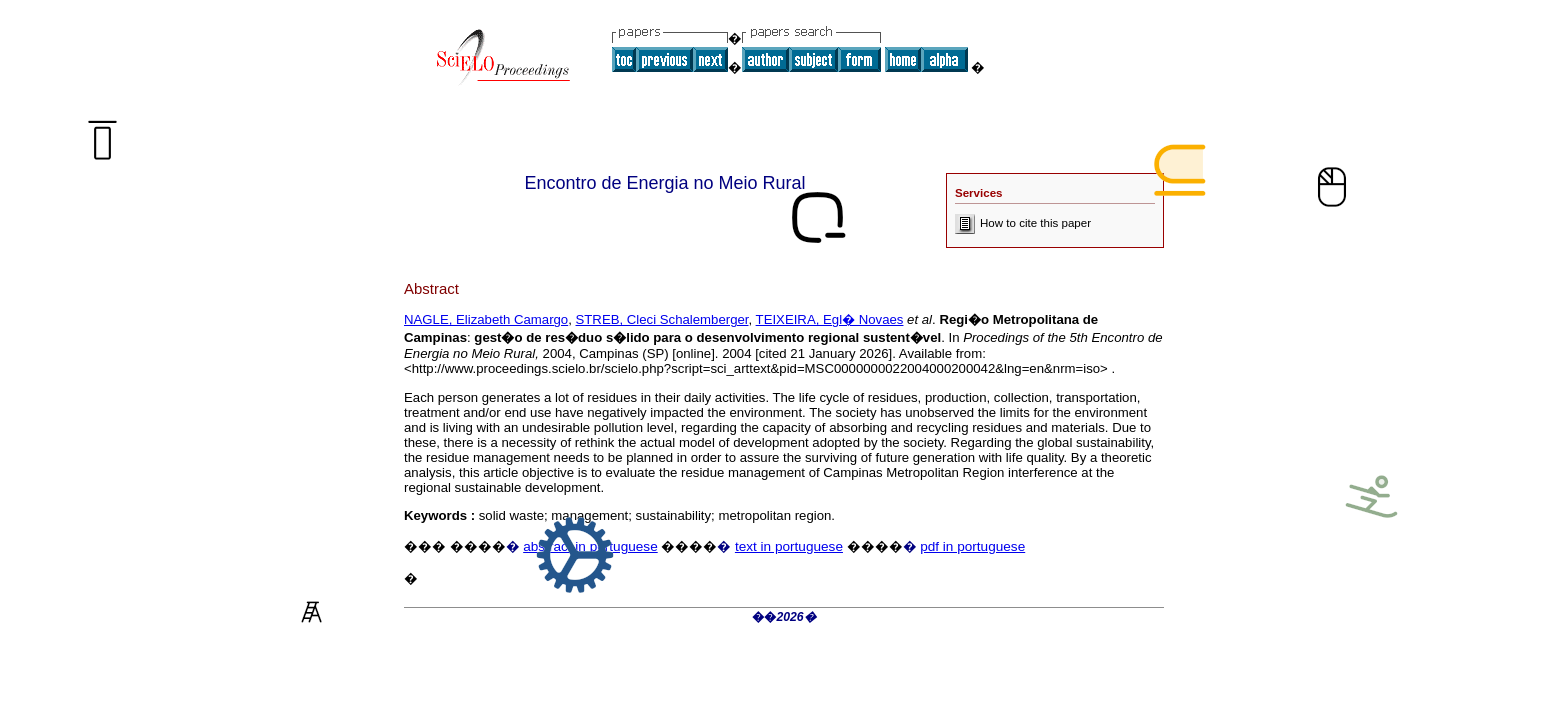  I want to click on remove item from selection, so click(817, 217).